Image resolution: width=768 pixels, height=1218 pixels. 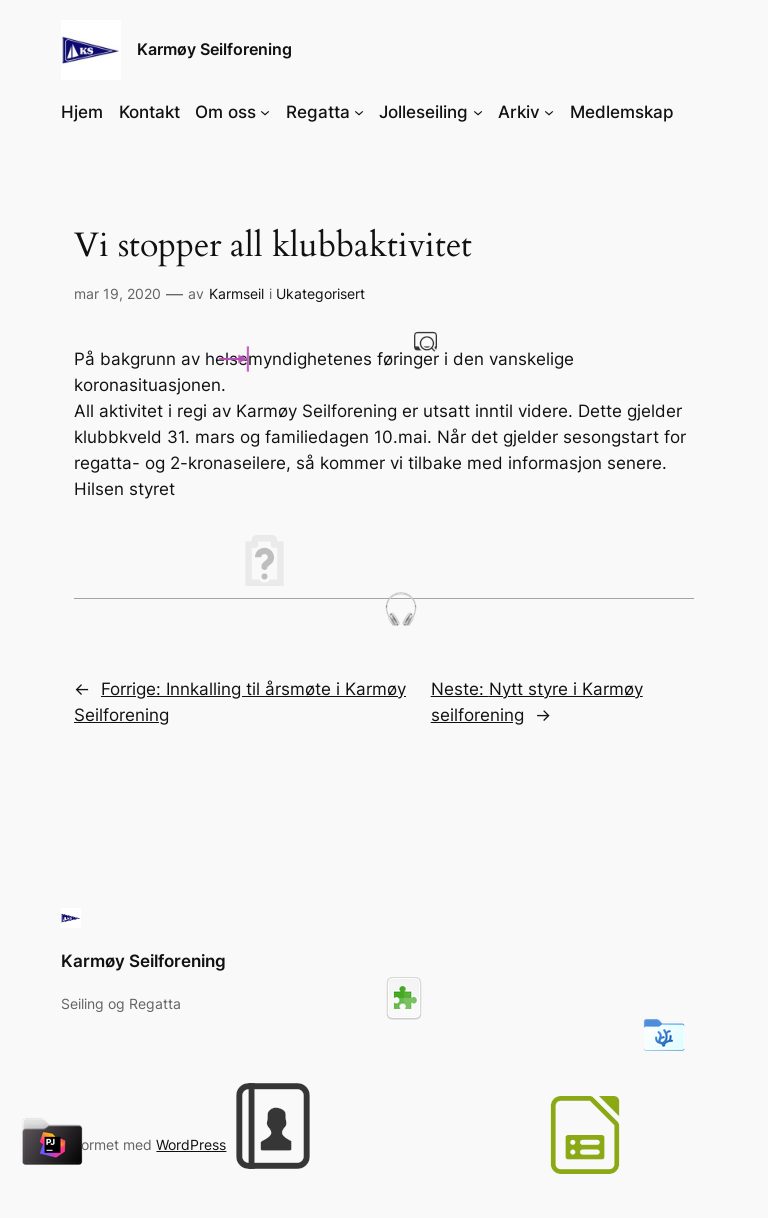 What do you see at coordinates (404, 998) in the screenshot?
I see `an add-on or plugin file type` at bounding box center [404, 998].